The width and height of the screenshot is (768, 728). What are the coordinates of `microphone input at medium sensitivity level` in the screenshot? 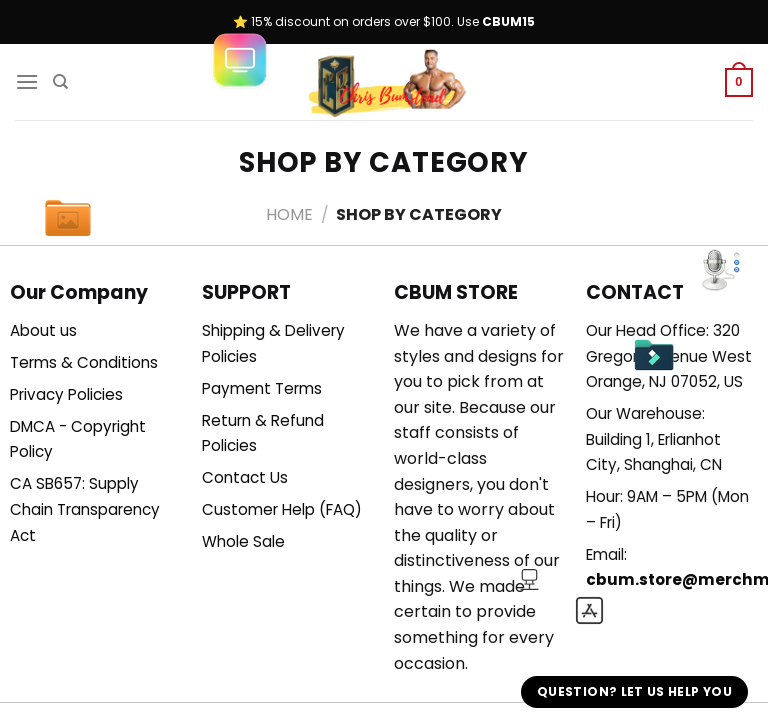 It's located at (721, 270).